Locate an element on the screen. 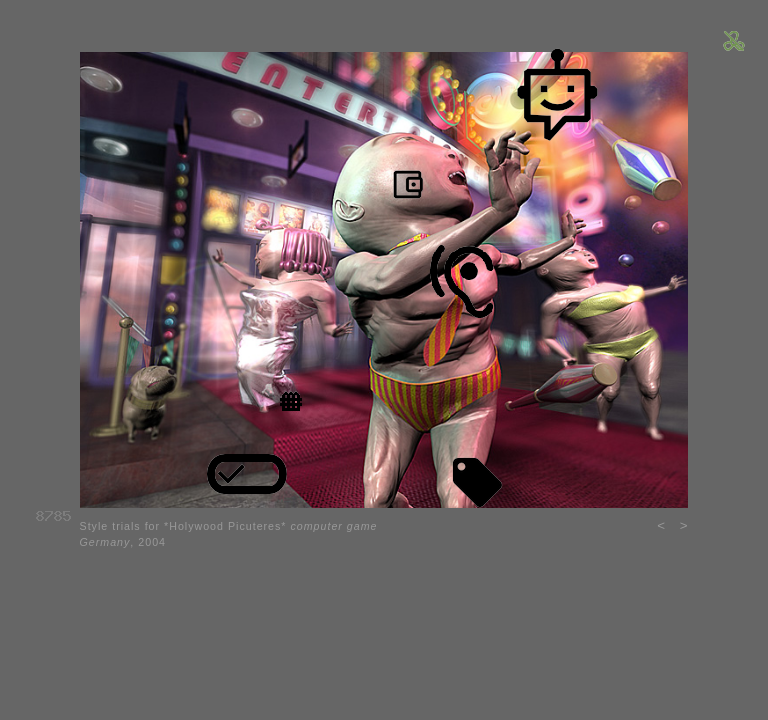  access hearing or audio accessibility settings is located at coordinates (462, 282).